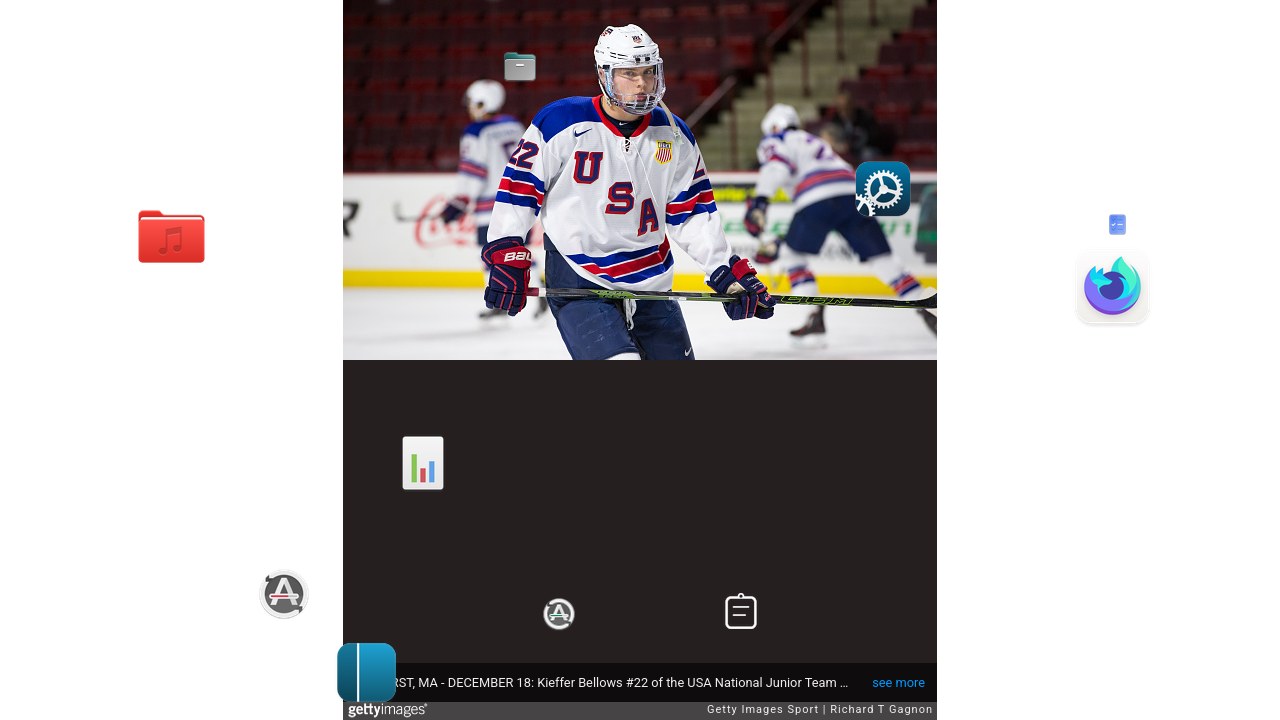 This screenshot has height=720, width=1280. I want to click on check for available software updates, so click(284, 594).